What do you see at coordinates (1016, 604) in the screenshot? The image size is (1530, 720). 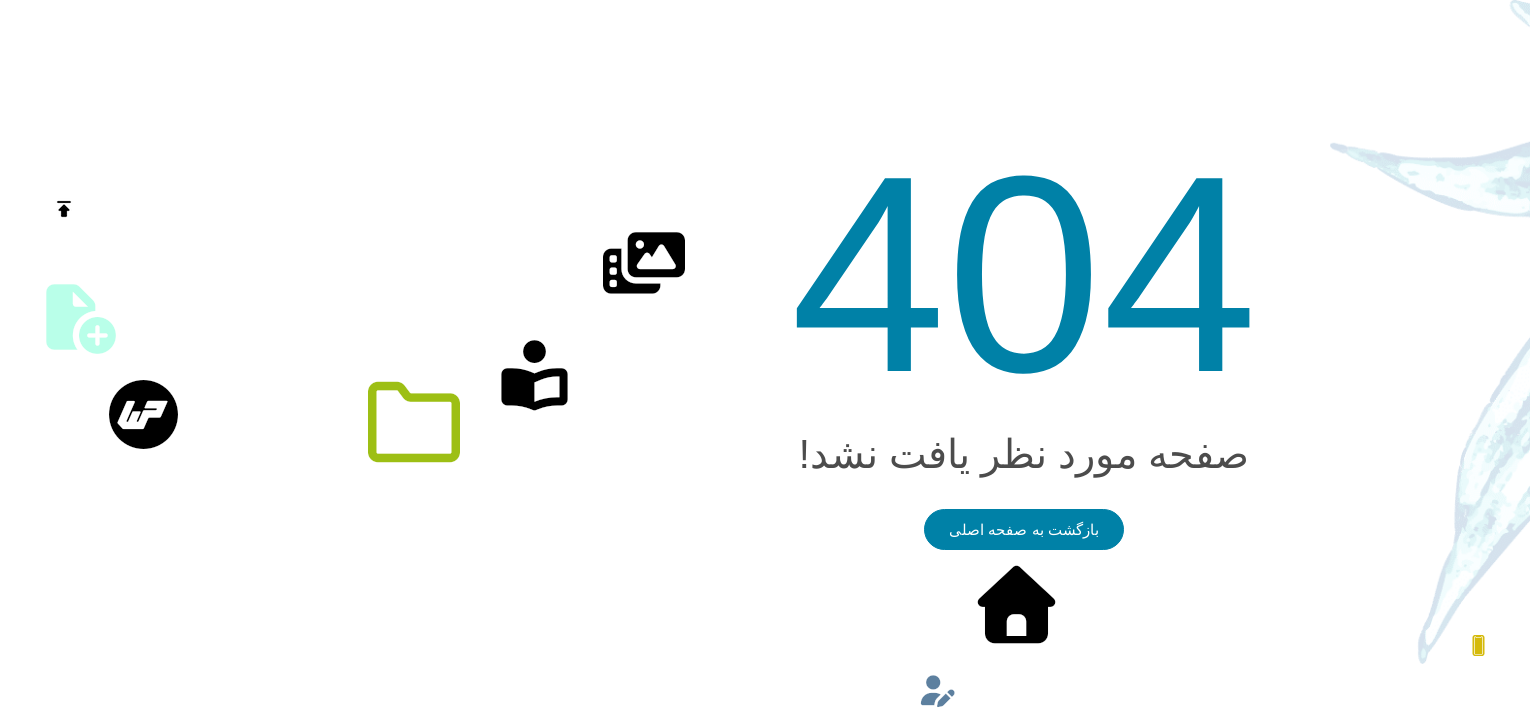 I see `navigate to home screen` at bounding box center [1016, 604].